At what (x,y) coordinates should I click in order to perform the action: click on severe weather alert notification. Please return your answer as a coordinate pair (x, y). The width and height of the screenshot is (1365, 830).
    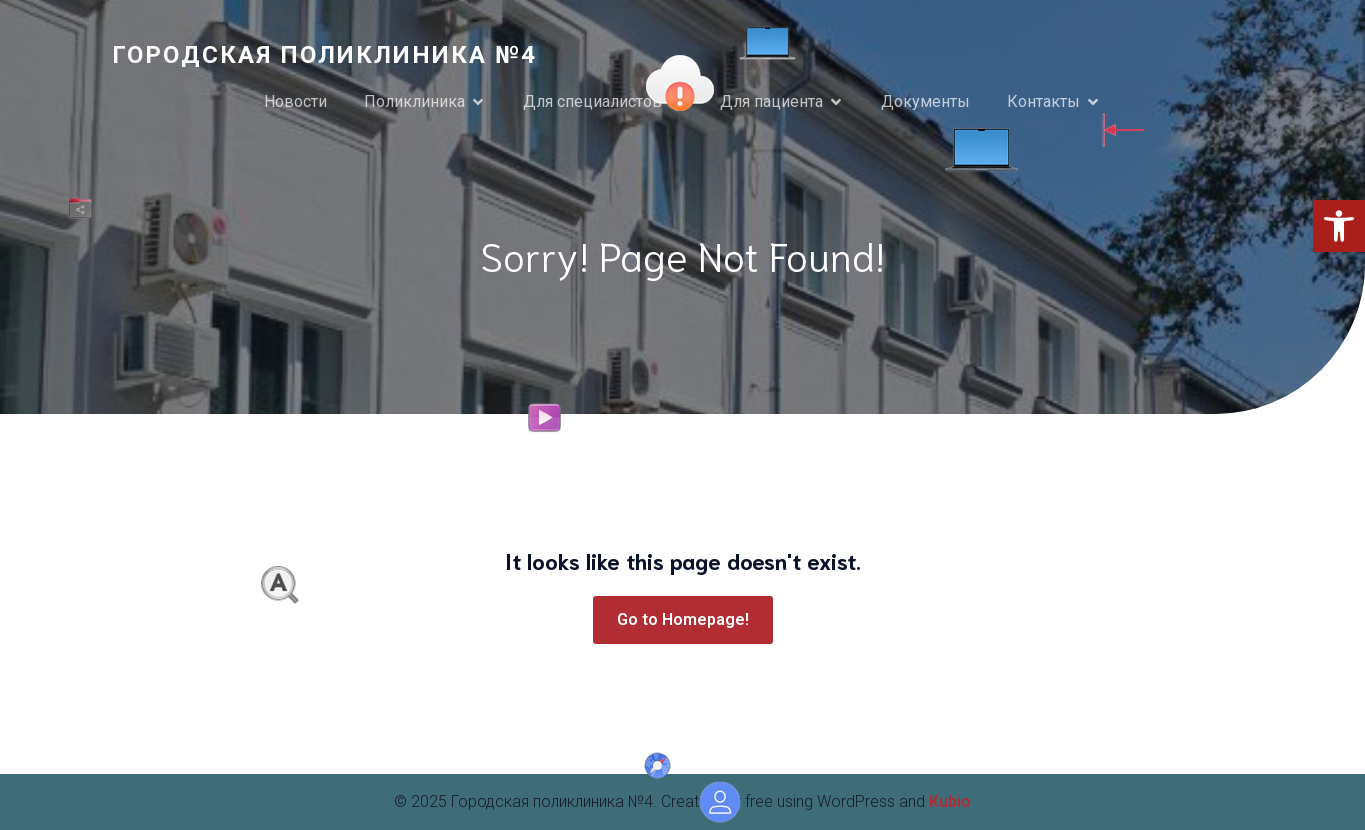
    Looking at the image, I should click on (680, 83).